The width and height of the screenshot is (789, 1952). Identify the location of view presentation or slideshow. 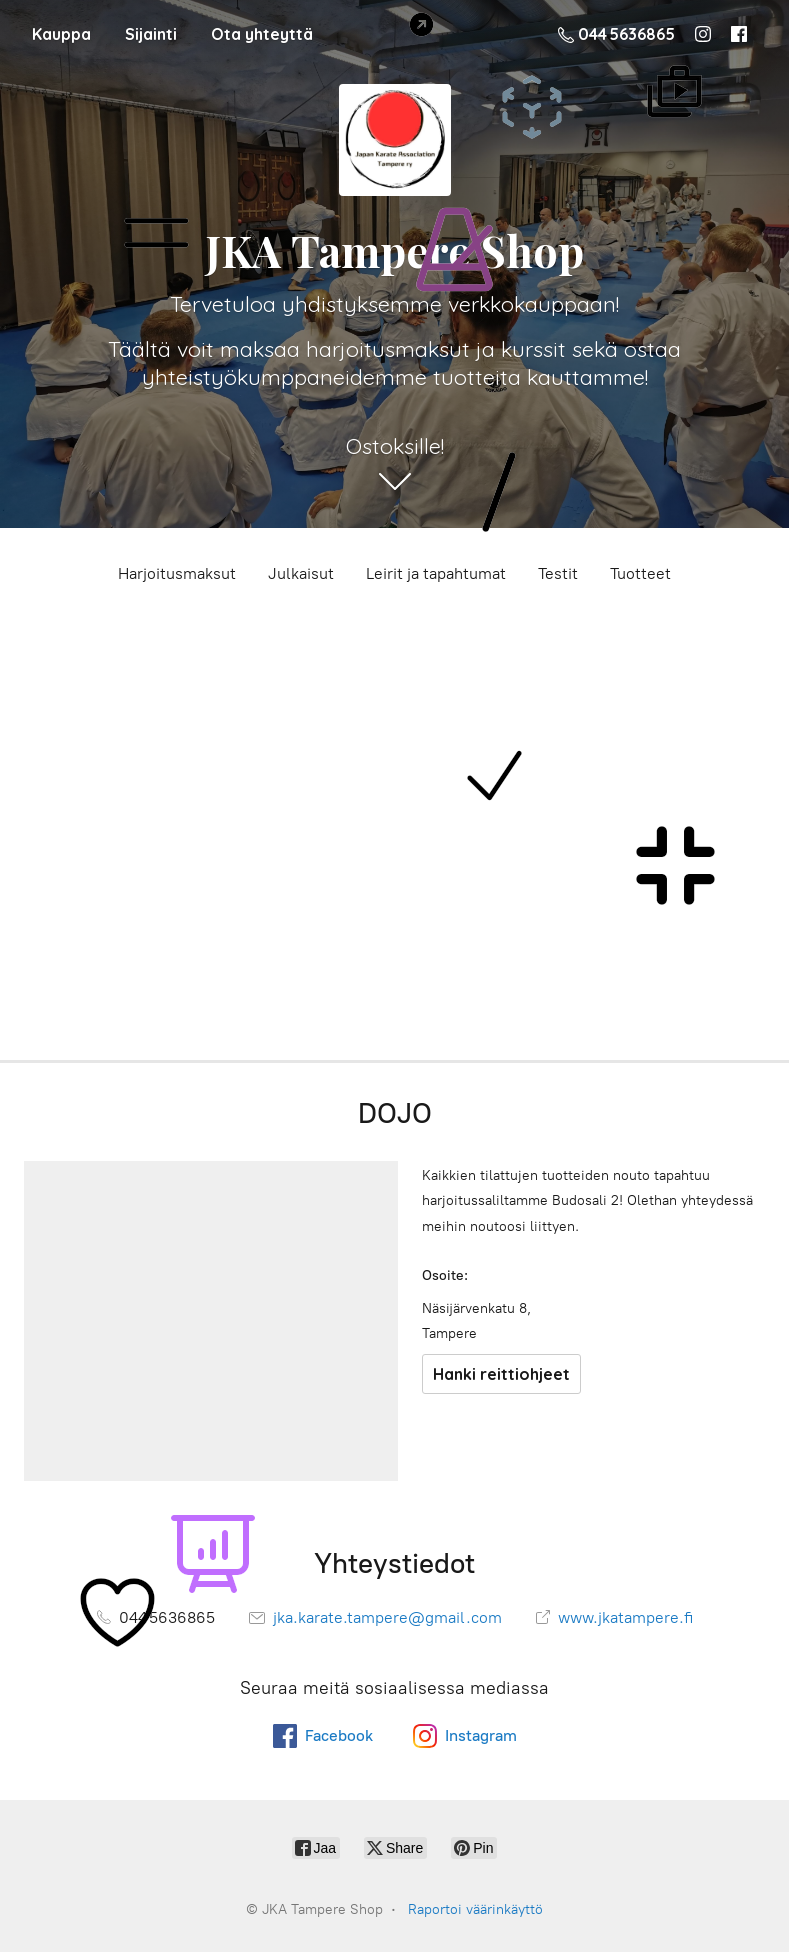
(213, 1554).